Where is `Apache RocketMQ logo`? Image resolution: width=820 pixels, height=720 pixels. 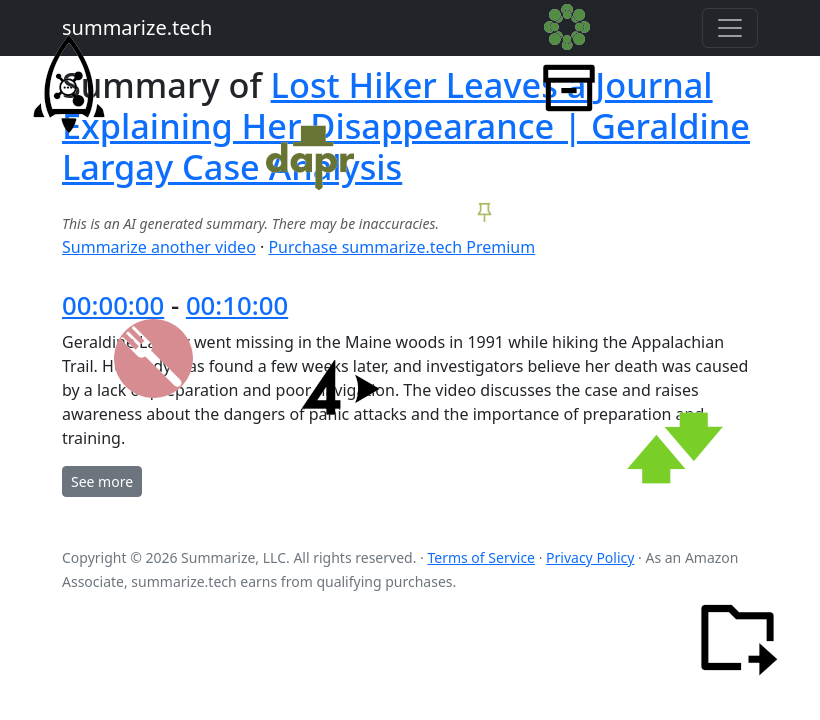 Apache RocketMQ logo is located at coordinates (69, 84).